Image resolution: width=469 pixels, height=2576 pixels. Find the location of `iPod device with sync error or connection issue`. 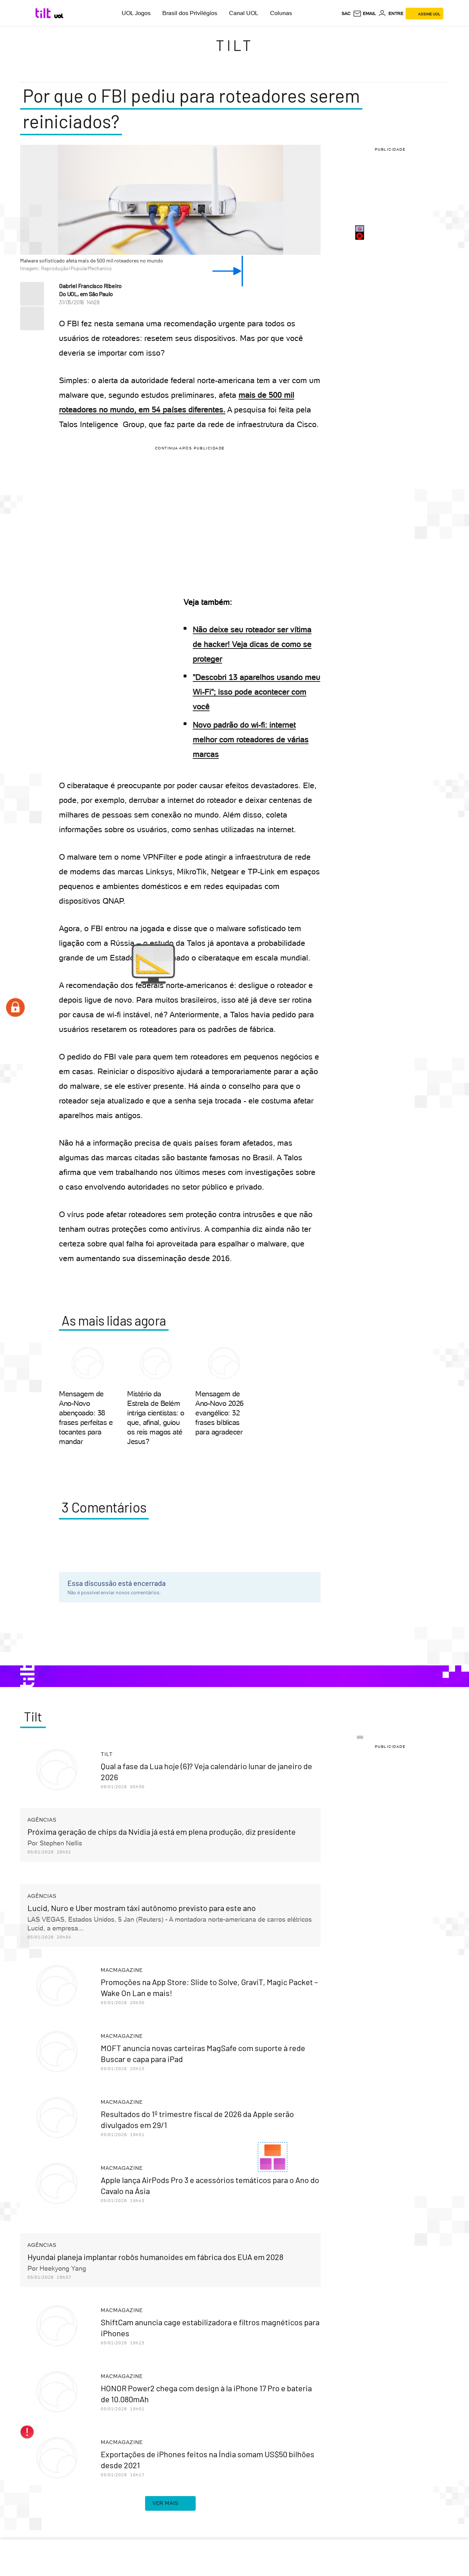

iPod device with sync error or connection issue is located at coordinates (359, 232).